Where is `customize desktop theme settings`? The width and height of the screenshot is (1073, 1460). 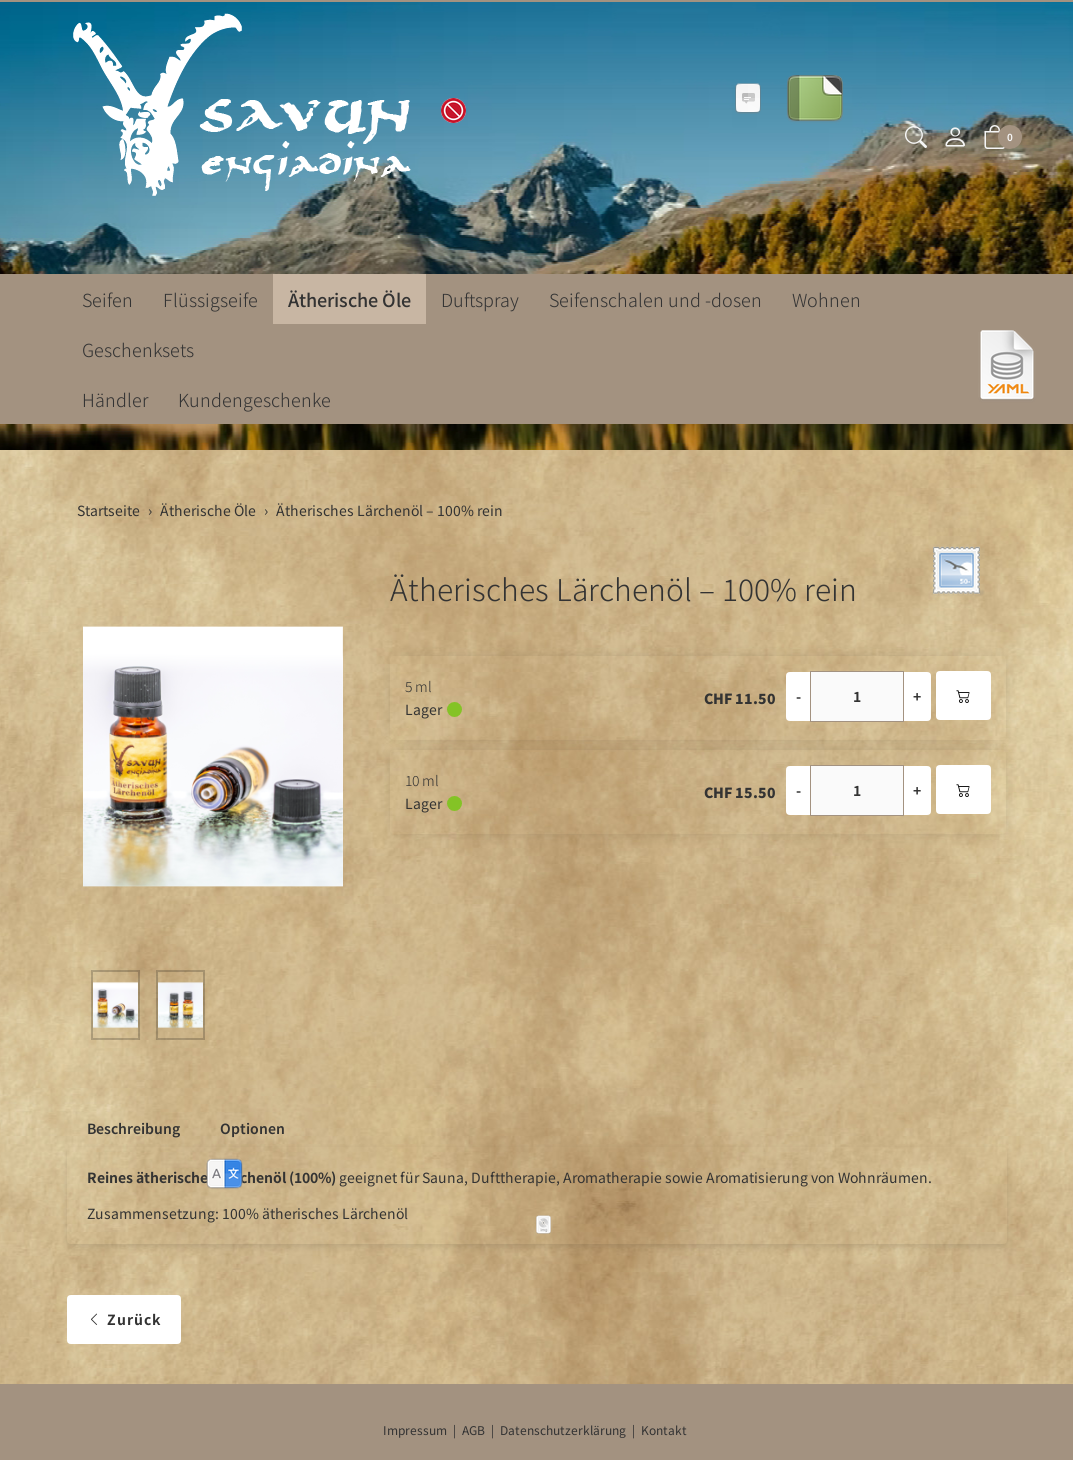
customize desktop theme settings is located at coordinates (815, 98).